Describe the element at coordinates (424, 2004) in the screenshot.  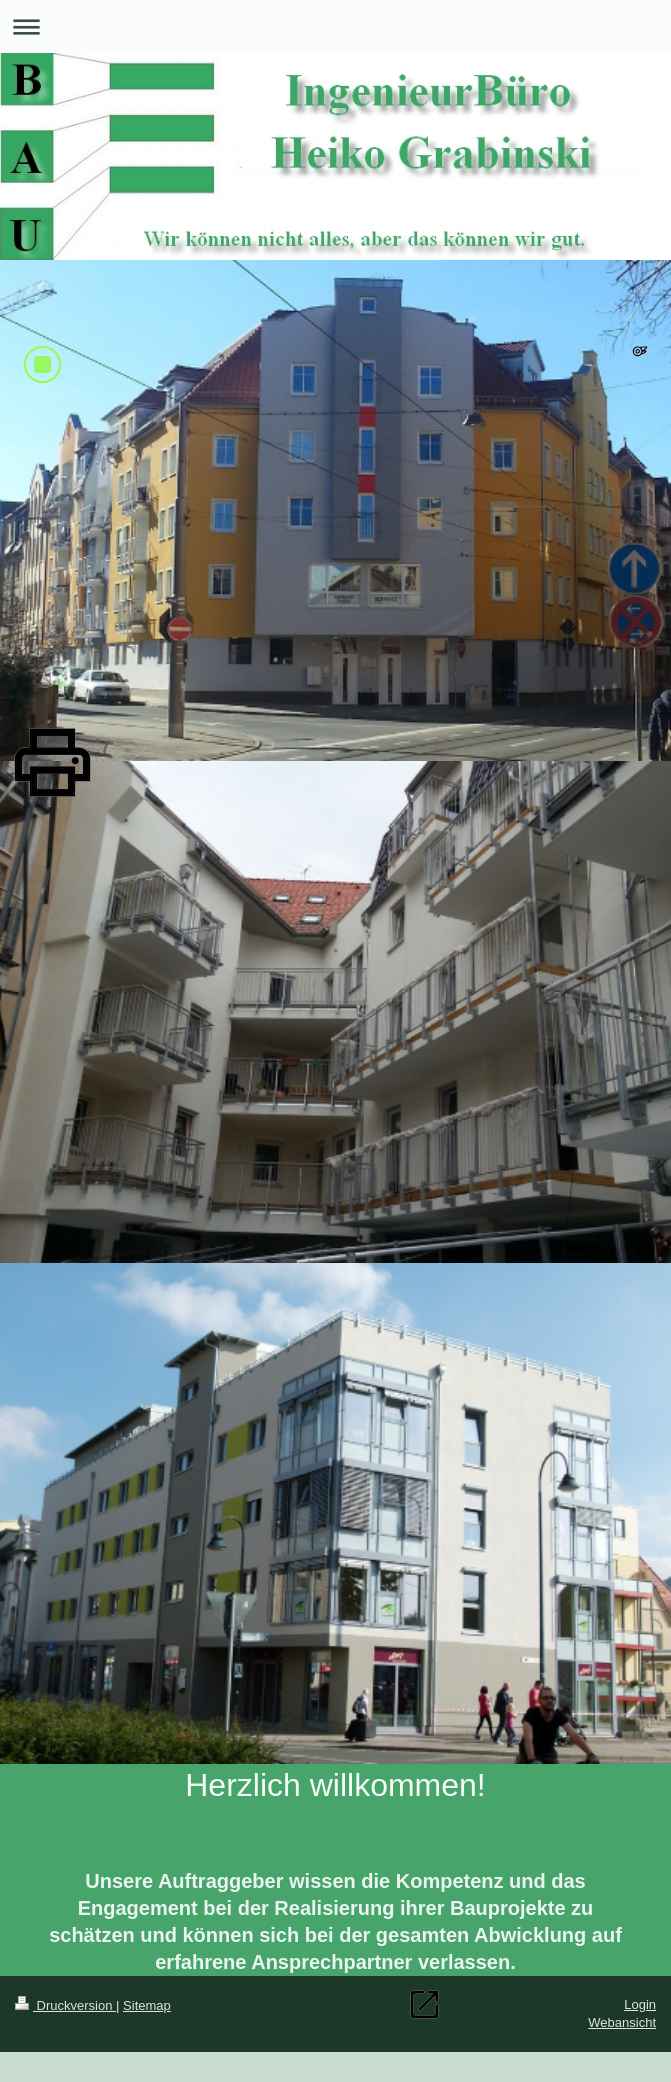
I see `open link in new window or tab` at that location.